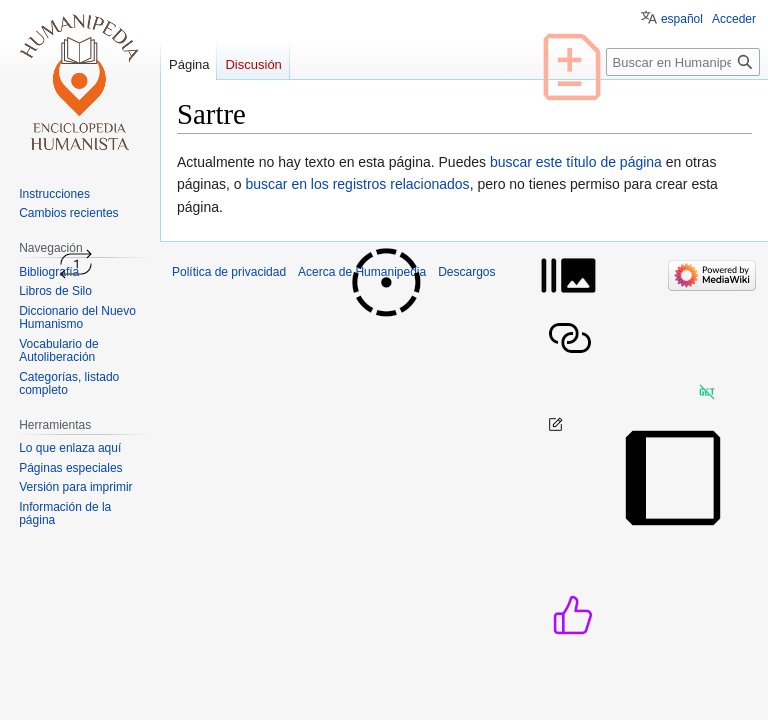 The width and height of the screenshot is (768, 720). Describe the element at coordinates (555, 424) in the screenshot. I see `compose a new note` at that location.